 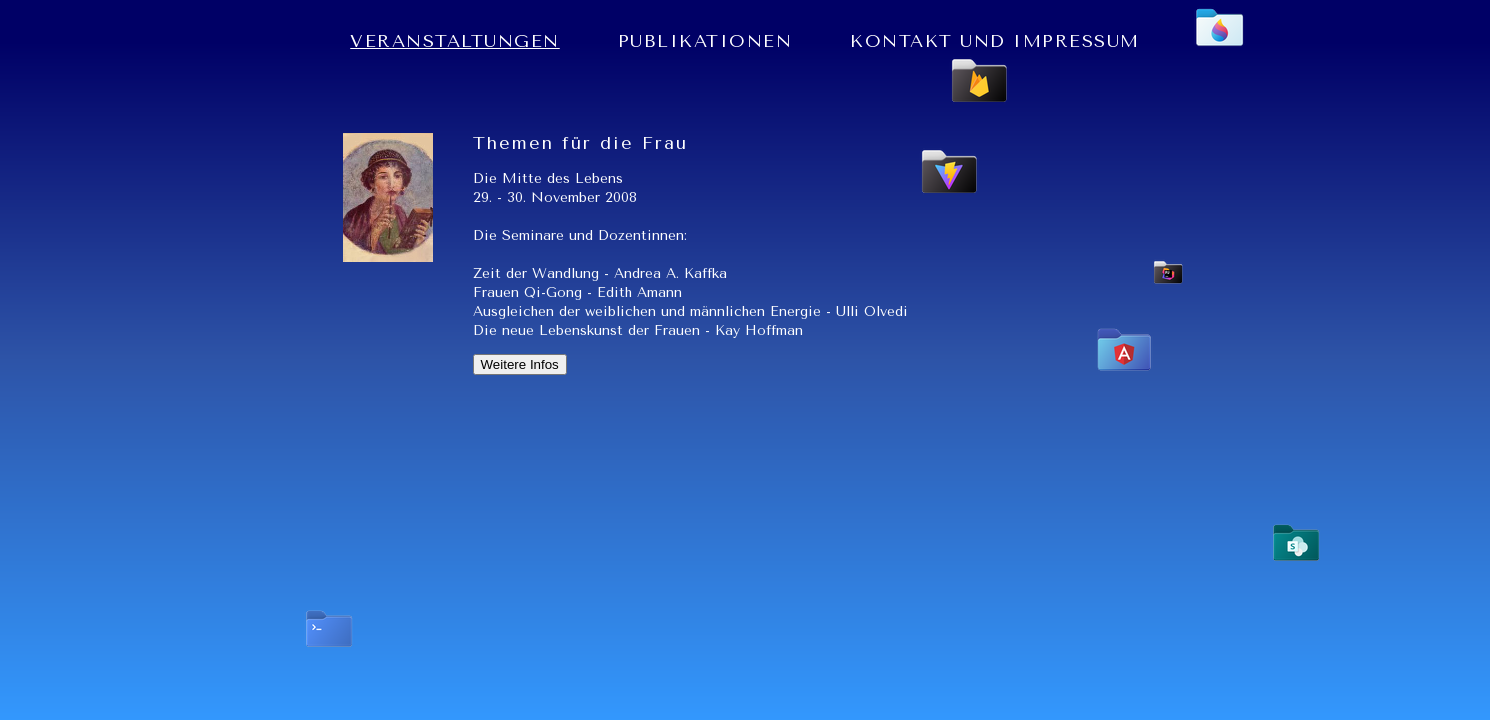 I want to click on open jetbrains projector project folder, so click(x=1168, y=273).